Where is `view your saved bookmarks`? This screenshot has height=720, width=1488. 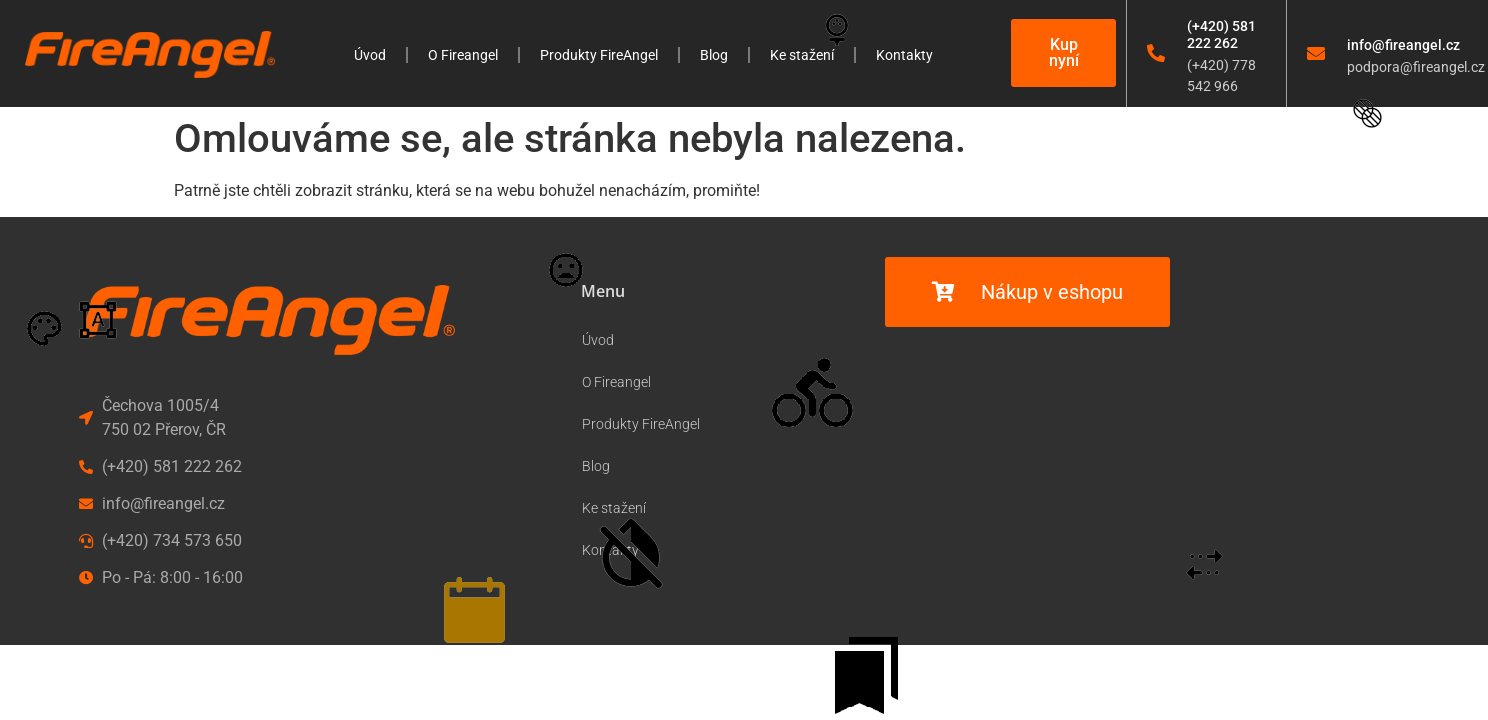
view your saved bookmarks is located at coordinates (866, 675).